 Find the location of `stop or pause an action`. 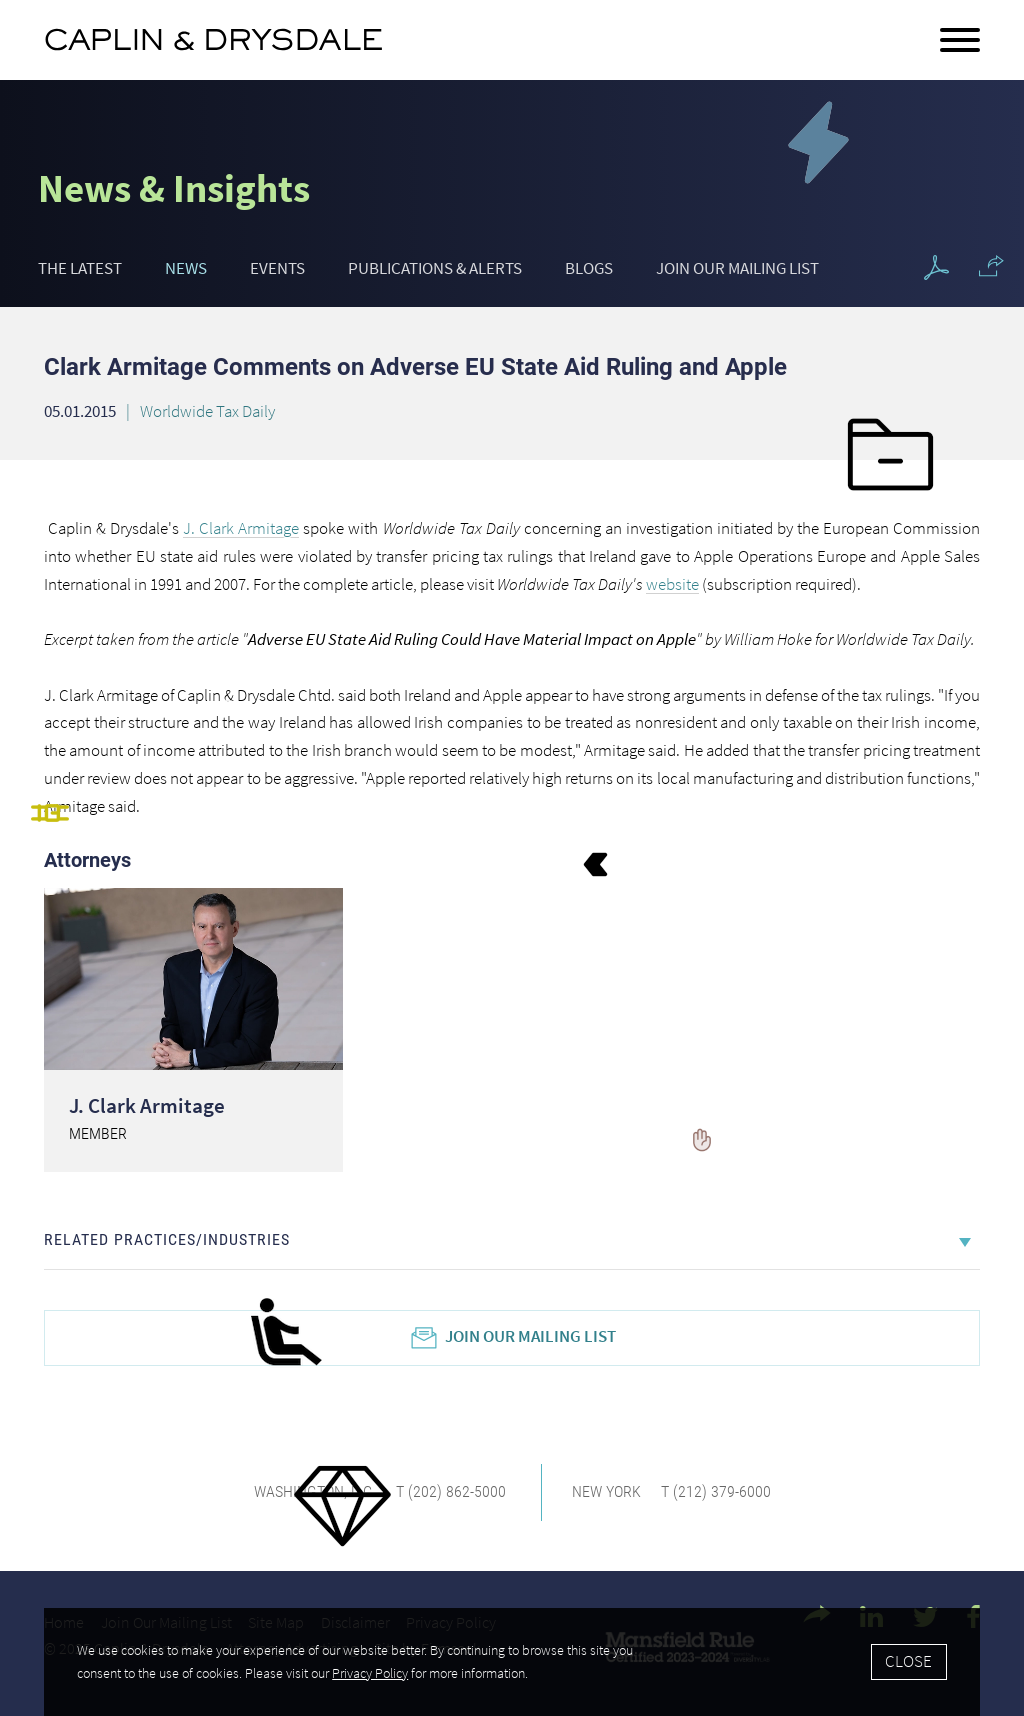

stop or pause an action is located at coordinates (702, 1140).